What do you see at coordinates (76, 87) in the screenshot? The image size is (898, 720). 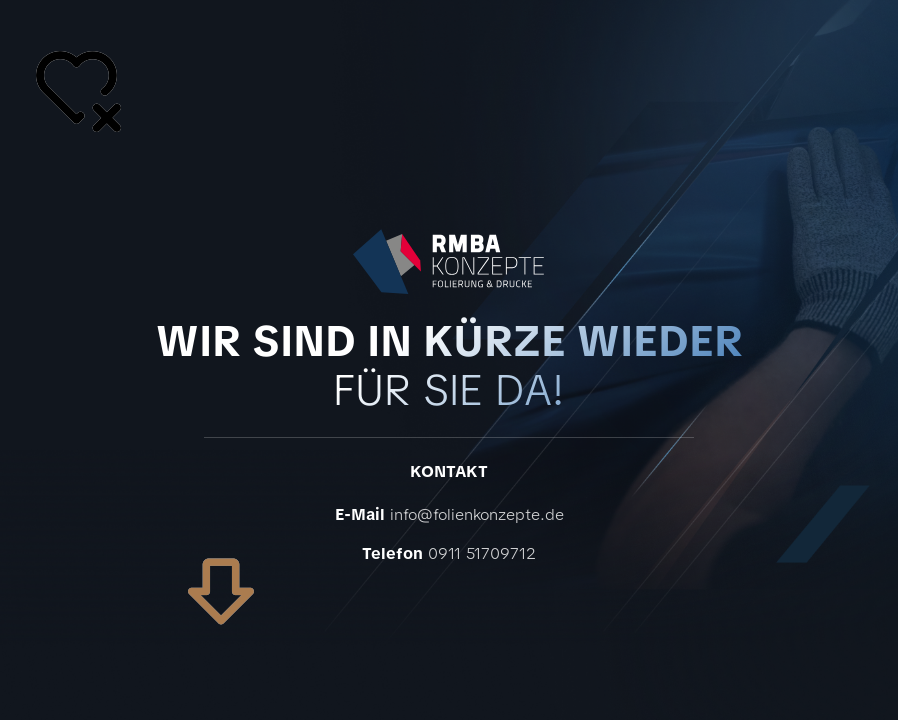 I see `remove from favorites` at bounding box center [76, 87].